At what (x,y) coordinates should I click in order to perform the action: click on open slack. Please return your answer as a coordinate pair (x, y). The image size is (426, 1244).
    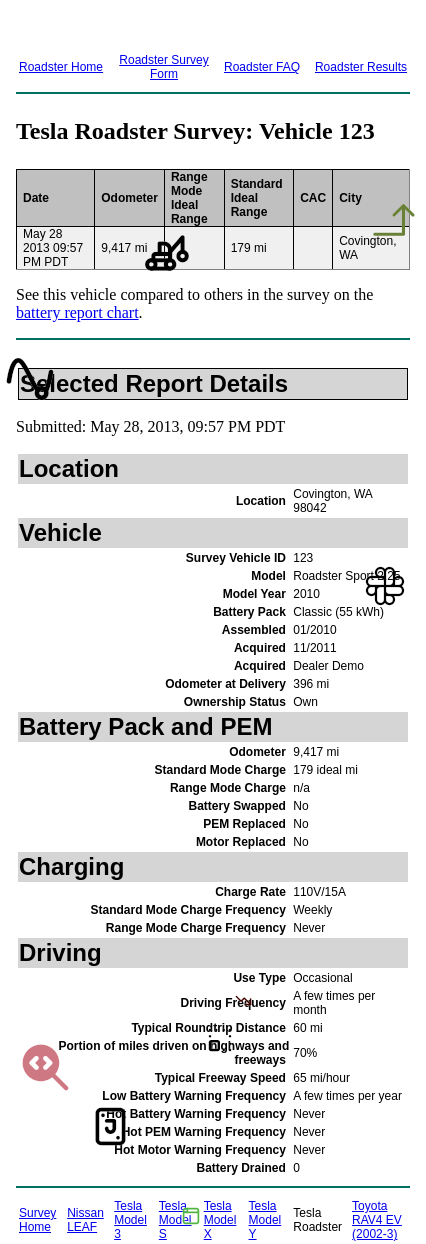
    Looking at the image, I should click on (385, 586).